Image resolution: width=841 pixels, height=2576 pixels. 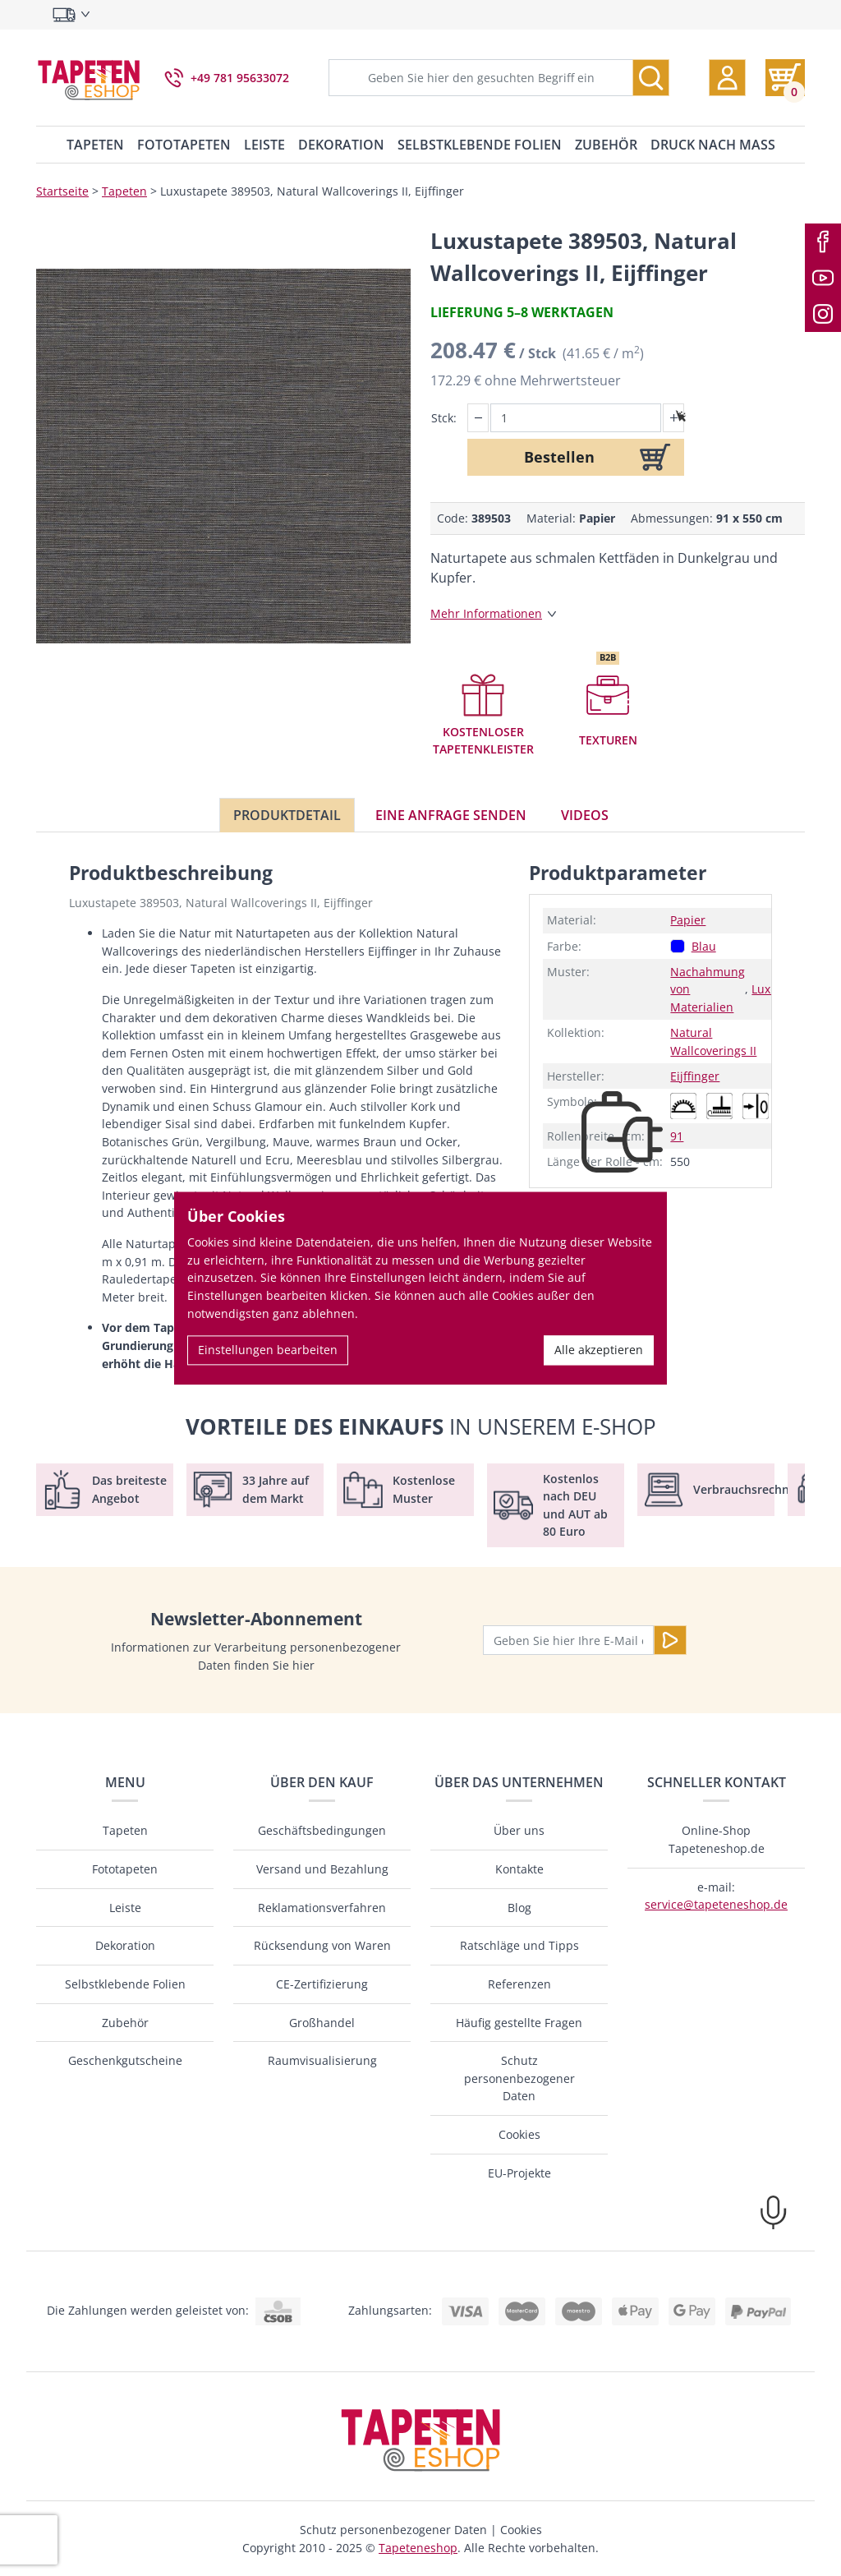 What do you see at coordinates (681, 416) in the screenshot?
I see `access remote desktop connections` at bounding box center [681, 416].